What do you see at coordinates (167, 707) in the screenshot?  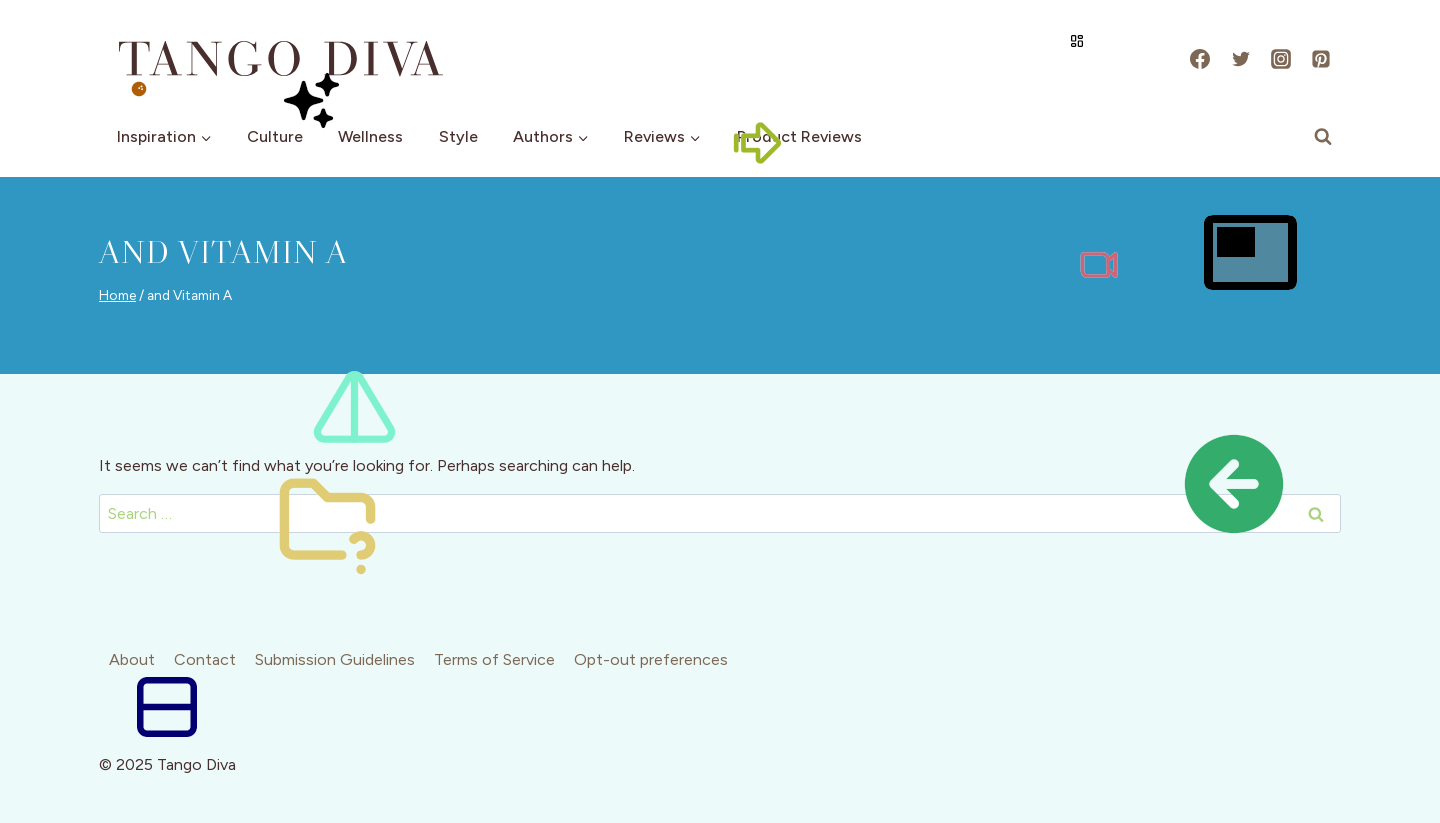 I see `switch to row layout view` at bounding box center [167, 707].